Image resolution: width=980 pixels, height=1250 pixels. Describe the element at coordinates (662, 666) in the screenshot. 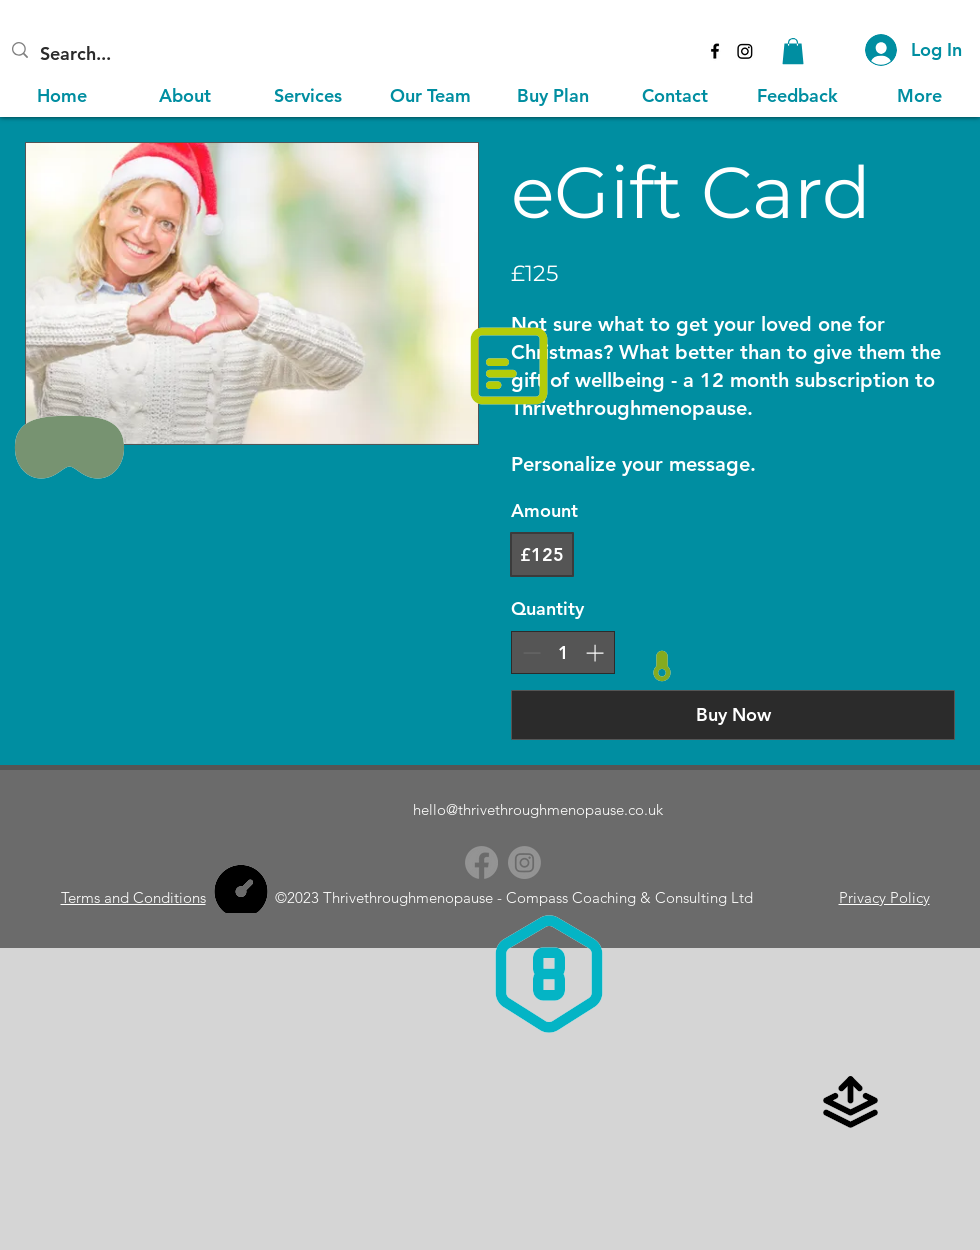

I see `indicates lowest temperature or cold setting` at that location.